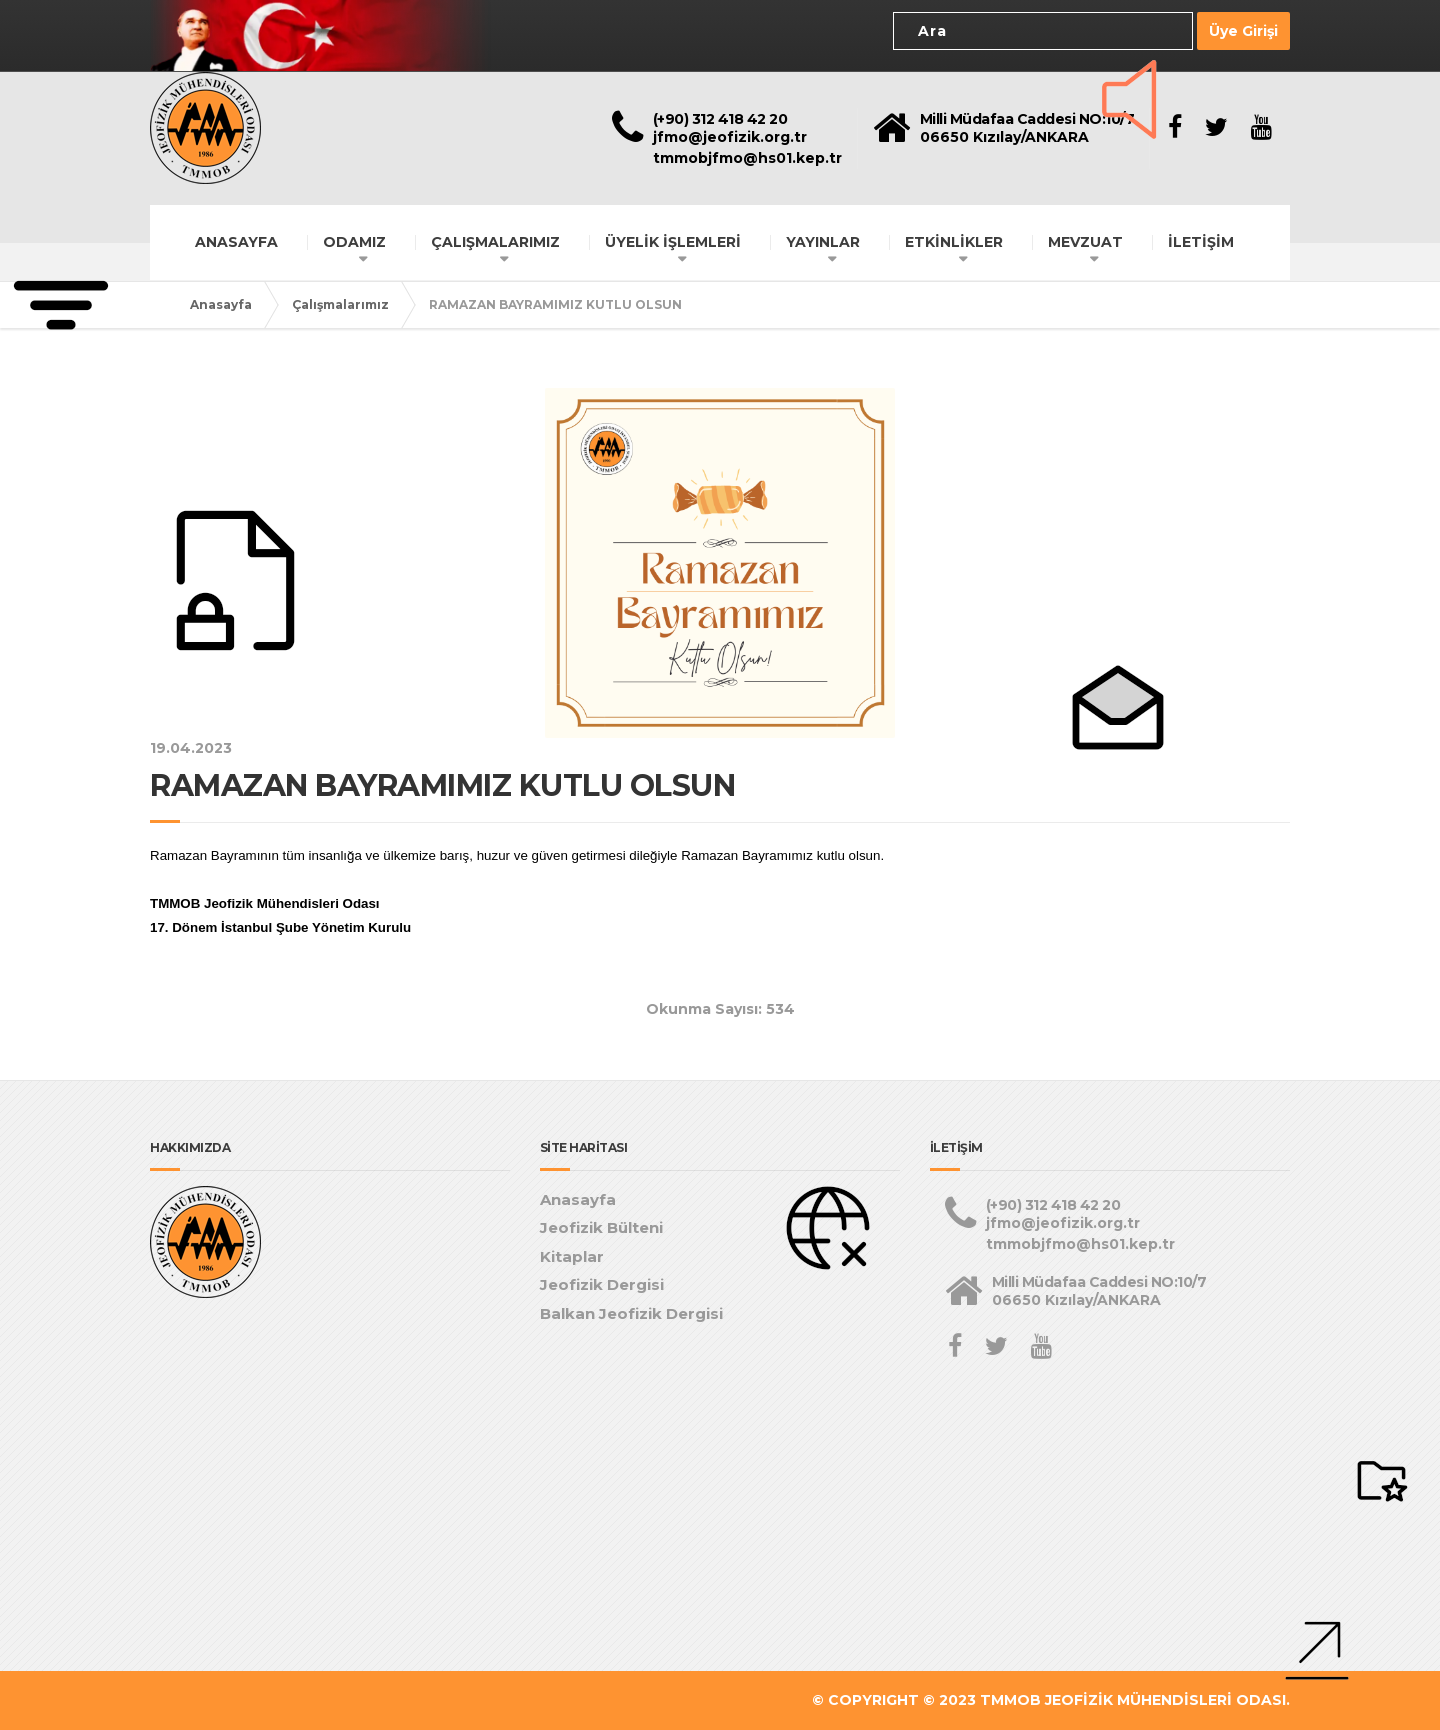 This screenshot has height=1730, width=1440. I want to click on access a locked or protected file, so click(235, 580).